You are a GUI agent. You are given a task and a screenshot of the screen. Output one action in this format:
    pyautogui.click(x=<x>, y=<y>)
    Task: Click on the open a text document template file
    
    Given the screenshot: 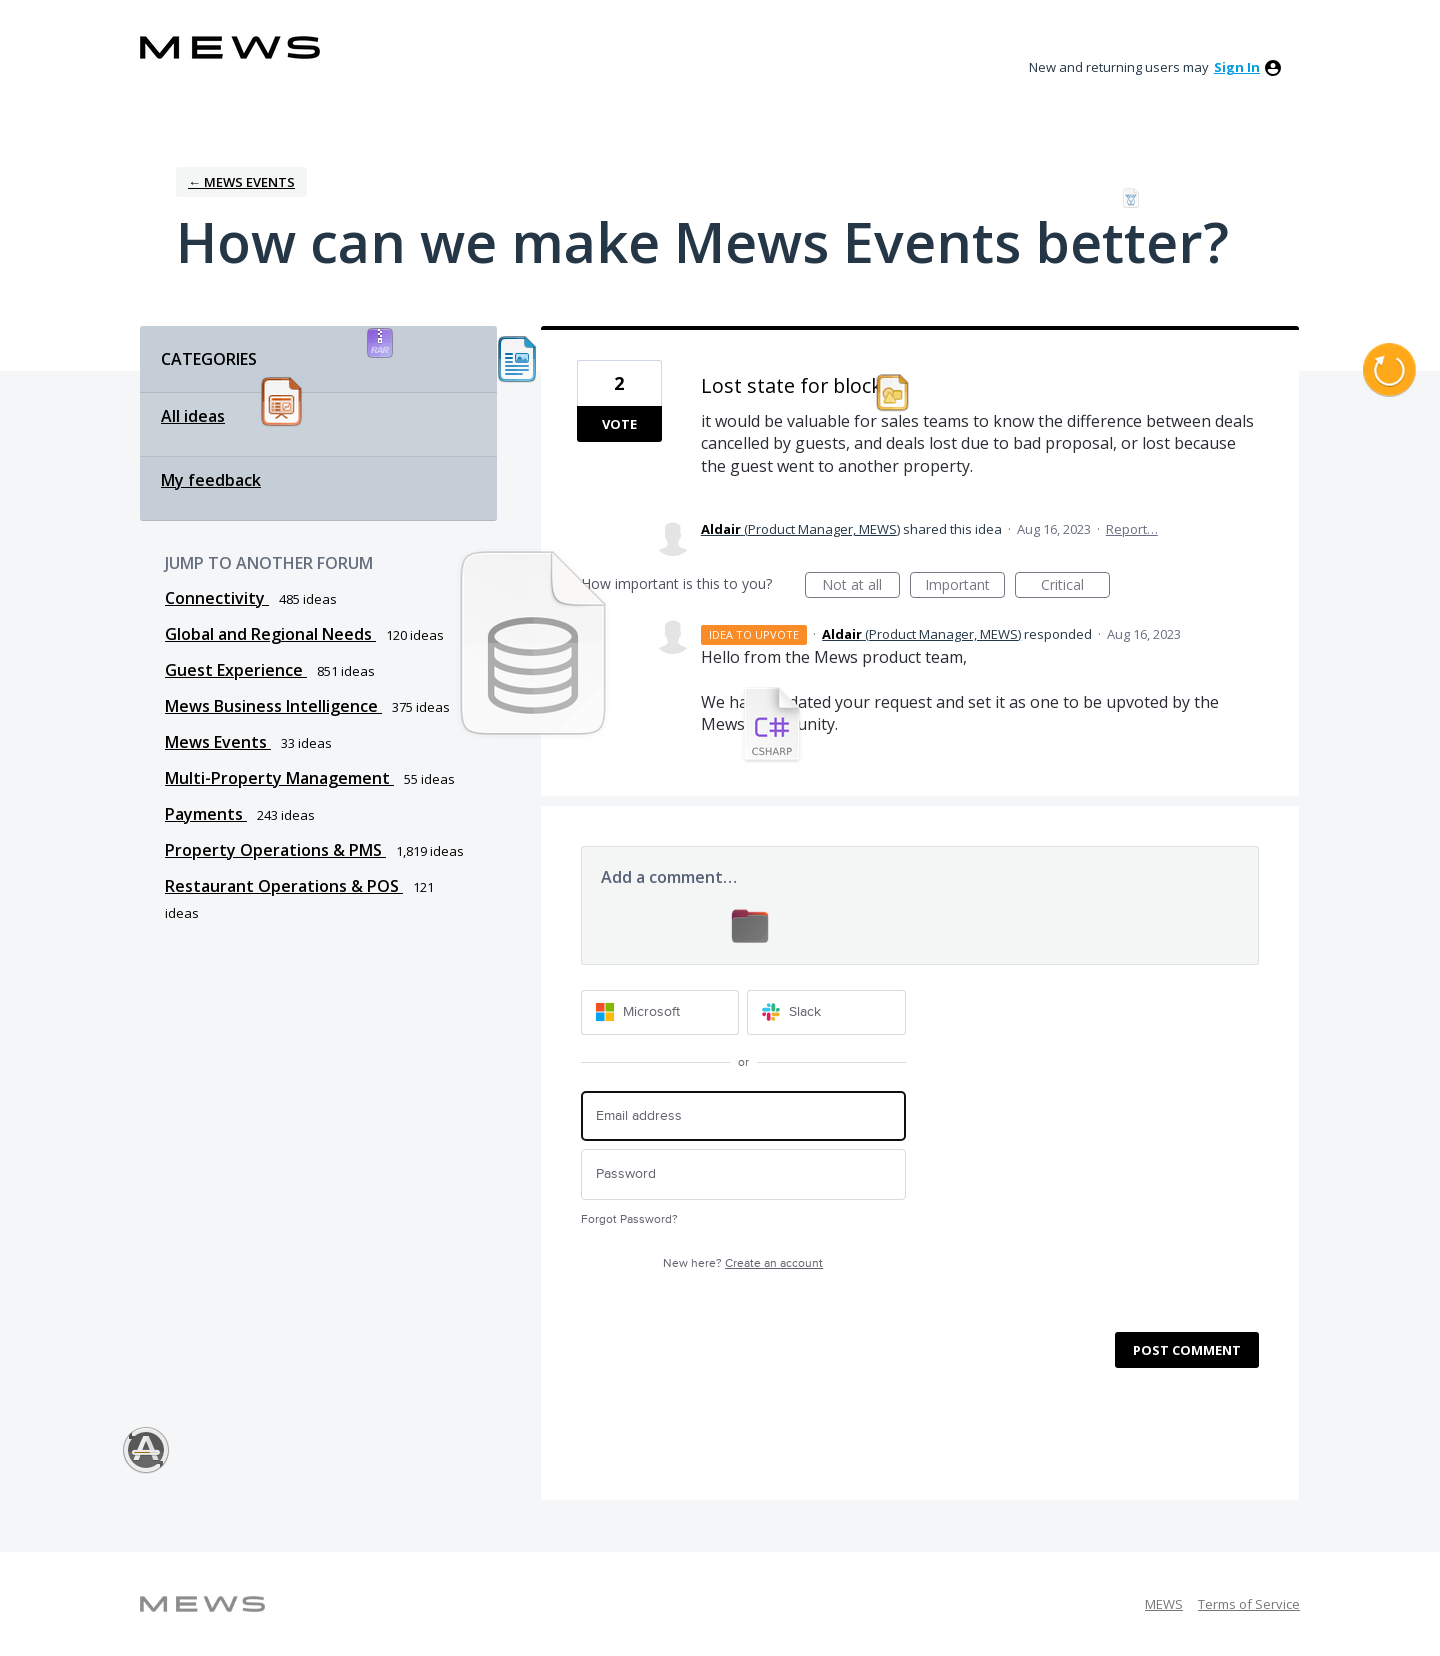 What is the action you would take?
    pyautogui.click(x=517, y=359)
    